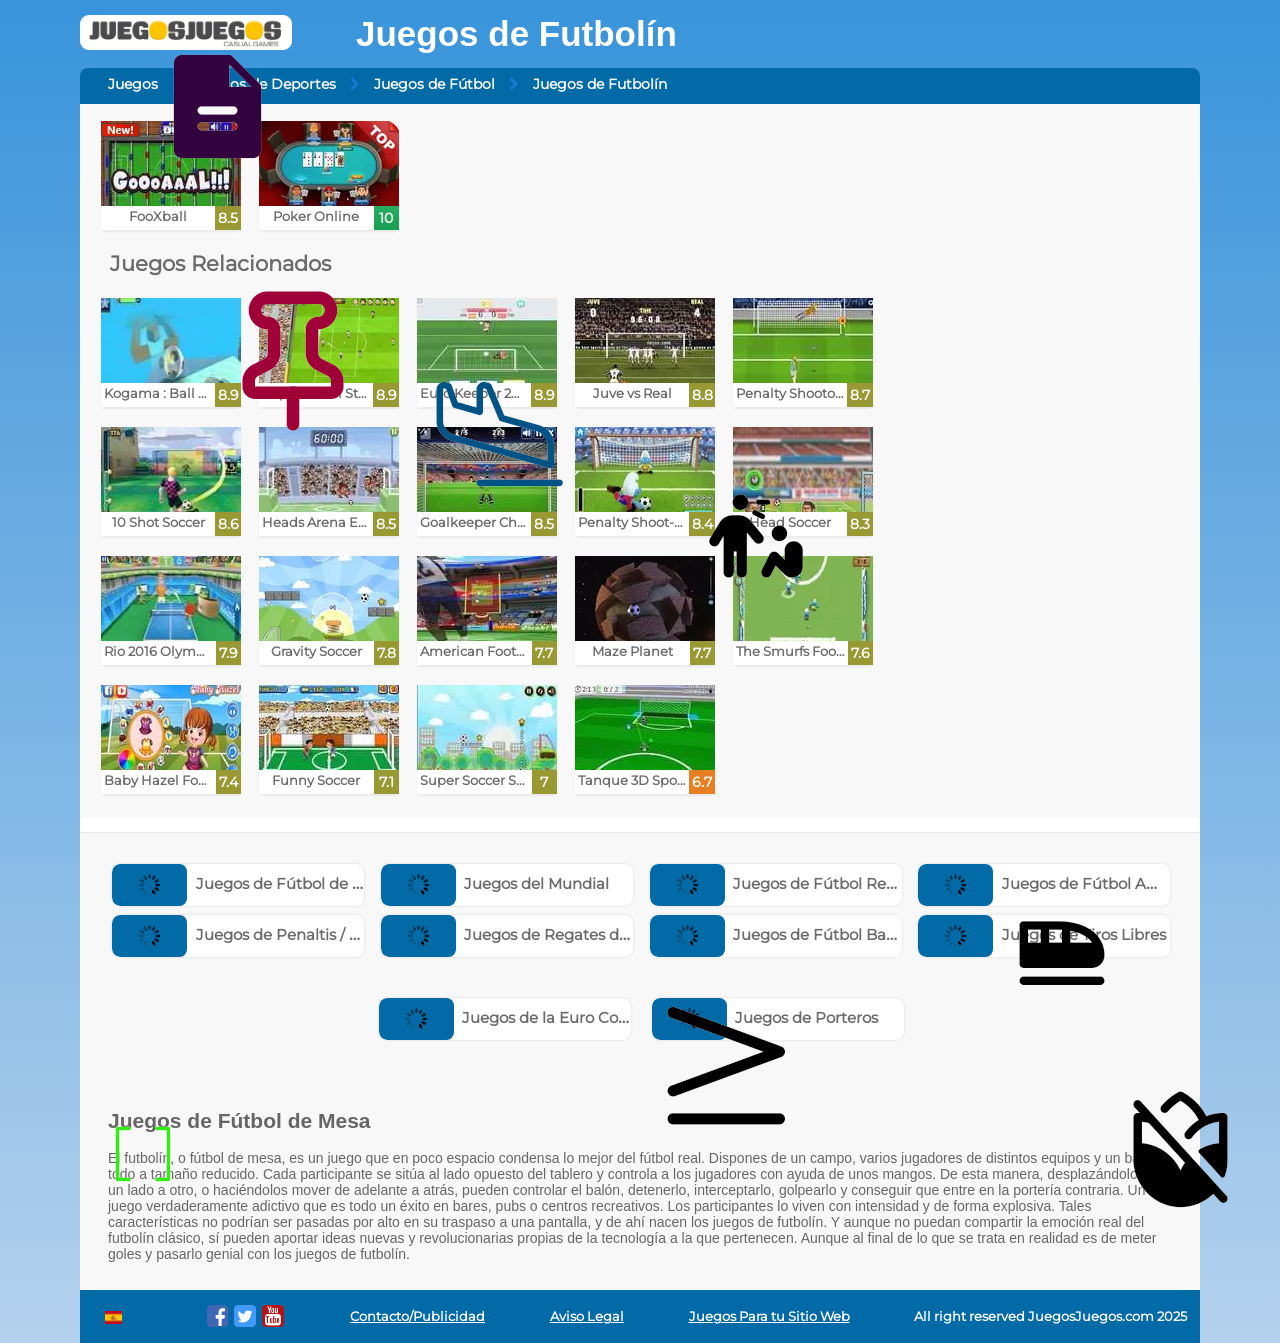 Image resolution: width=1280 pixels, height=1343 pixels. I want to click on insert or edit code brackets, so click(143, 1154).